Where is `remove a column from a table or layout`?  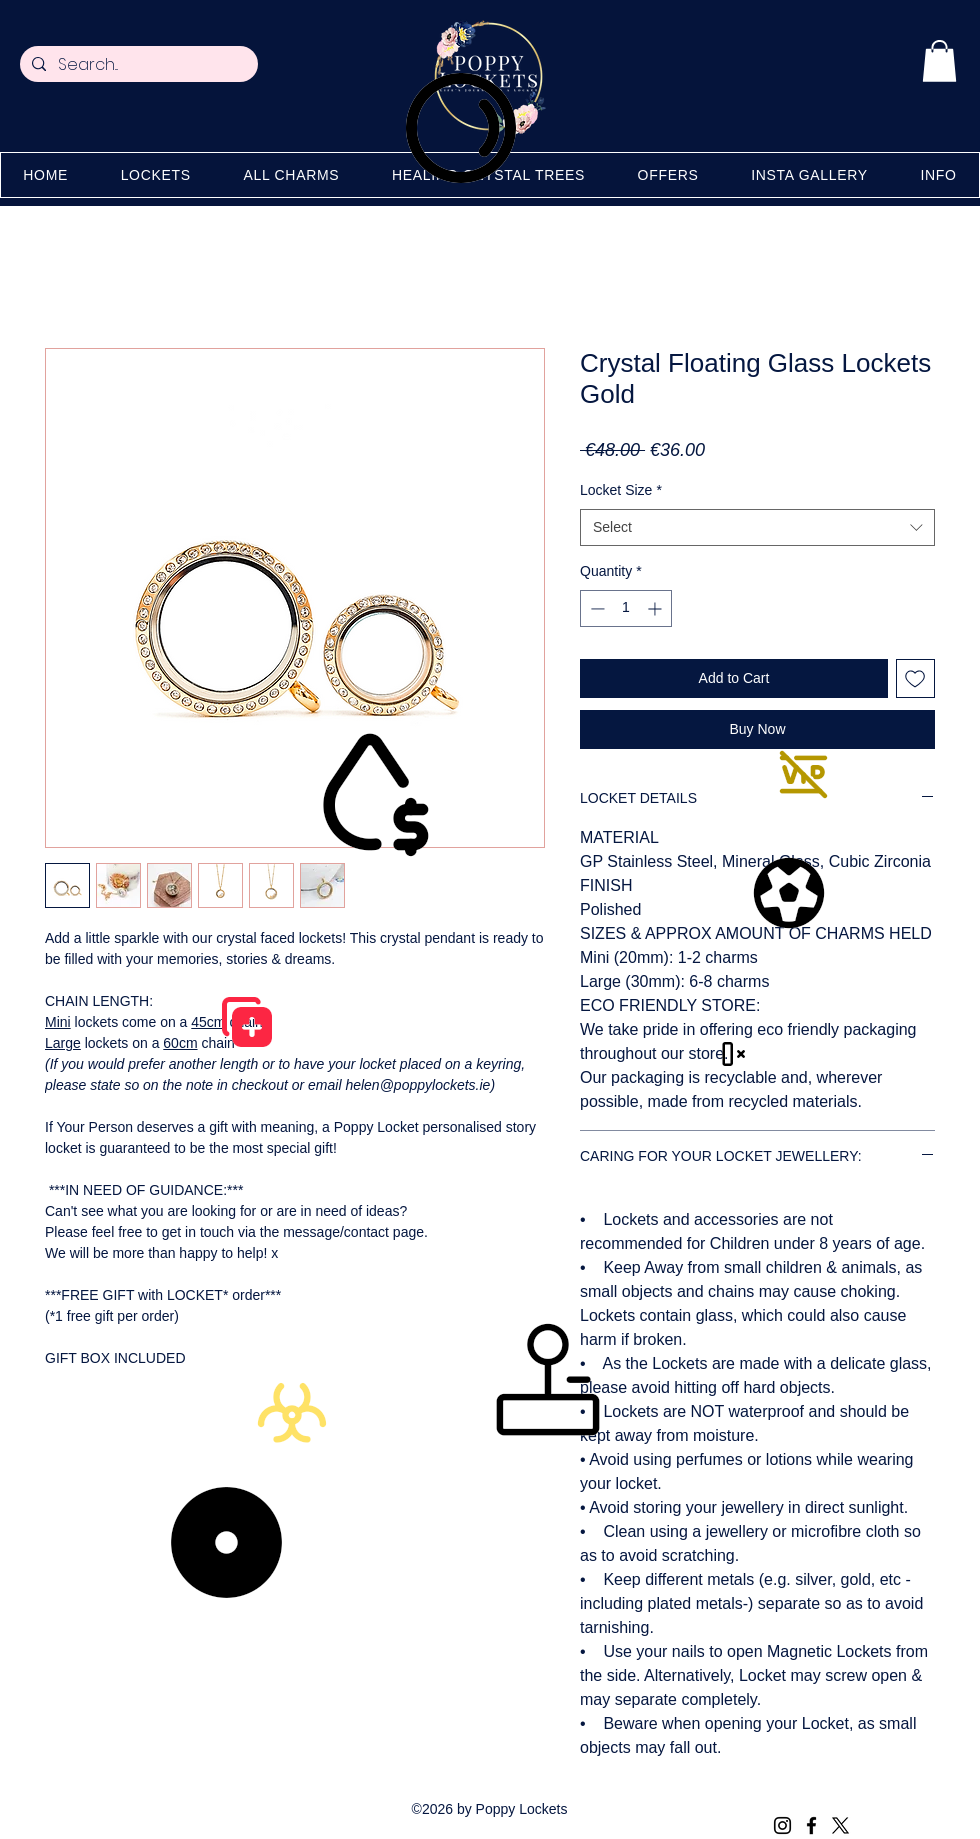
remove a column from a table or layout is located at coordinates (733, 1054).